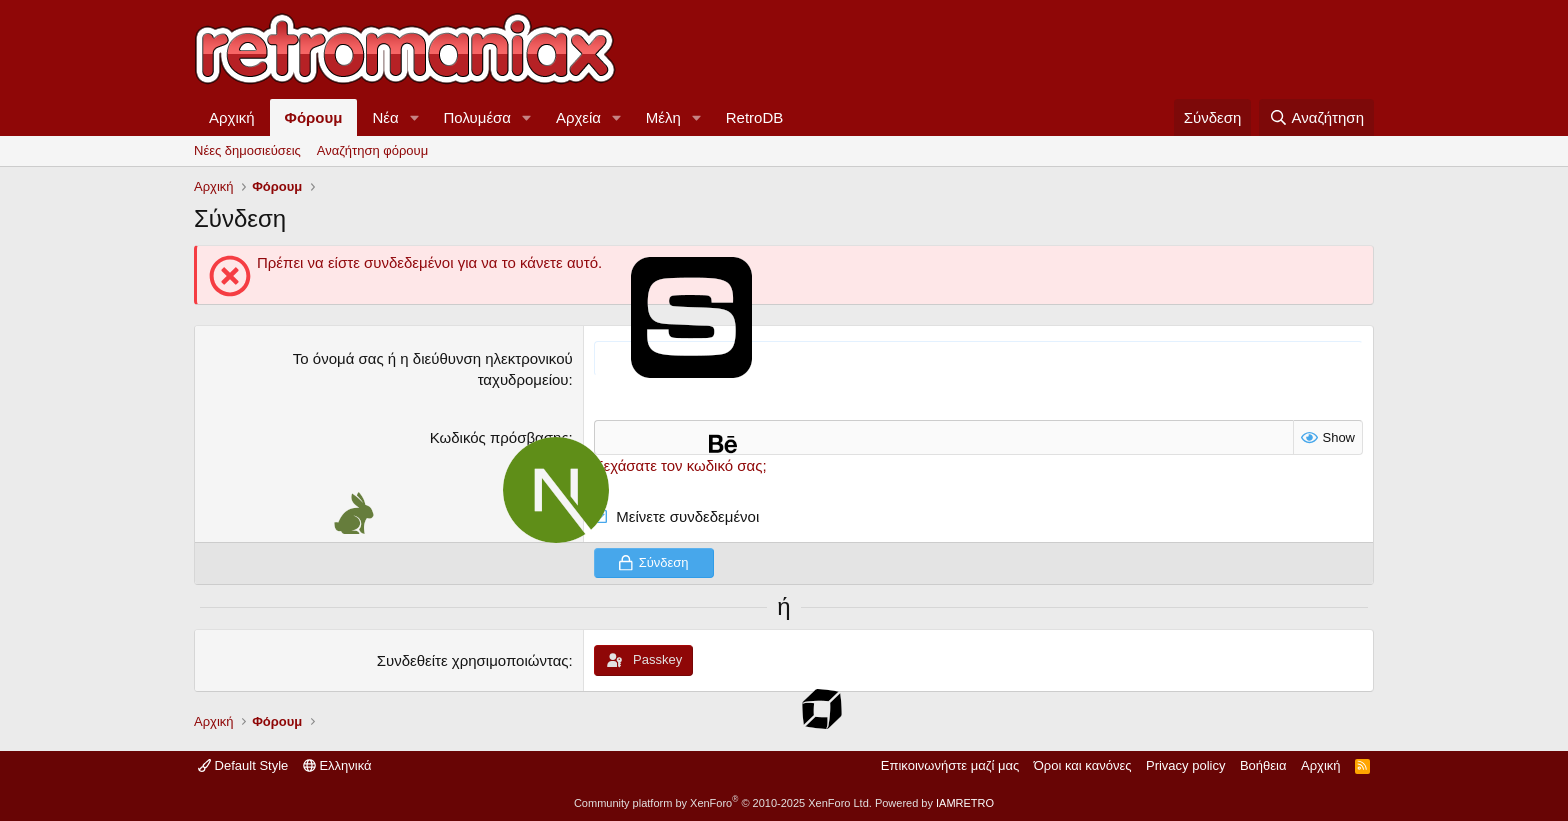 This screenshot has height=821, width=1568. What do you see at coordinates (556, 490) in the screenshot?
I see `Next.js framework logo` at bounding box center [556, 490].